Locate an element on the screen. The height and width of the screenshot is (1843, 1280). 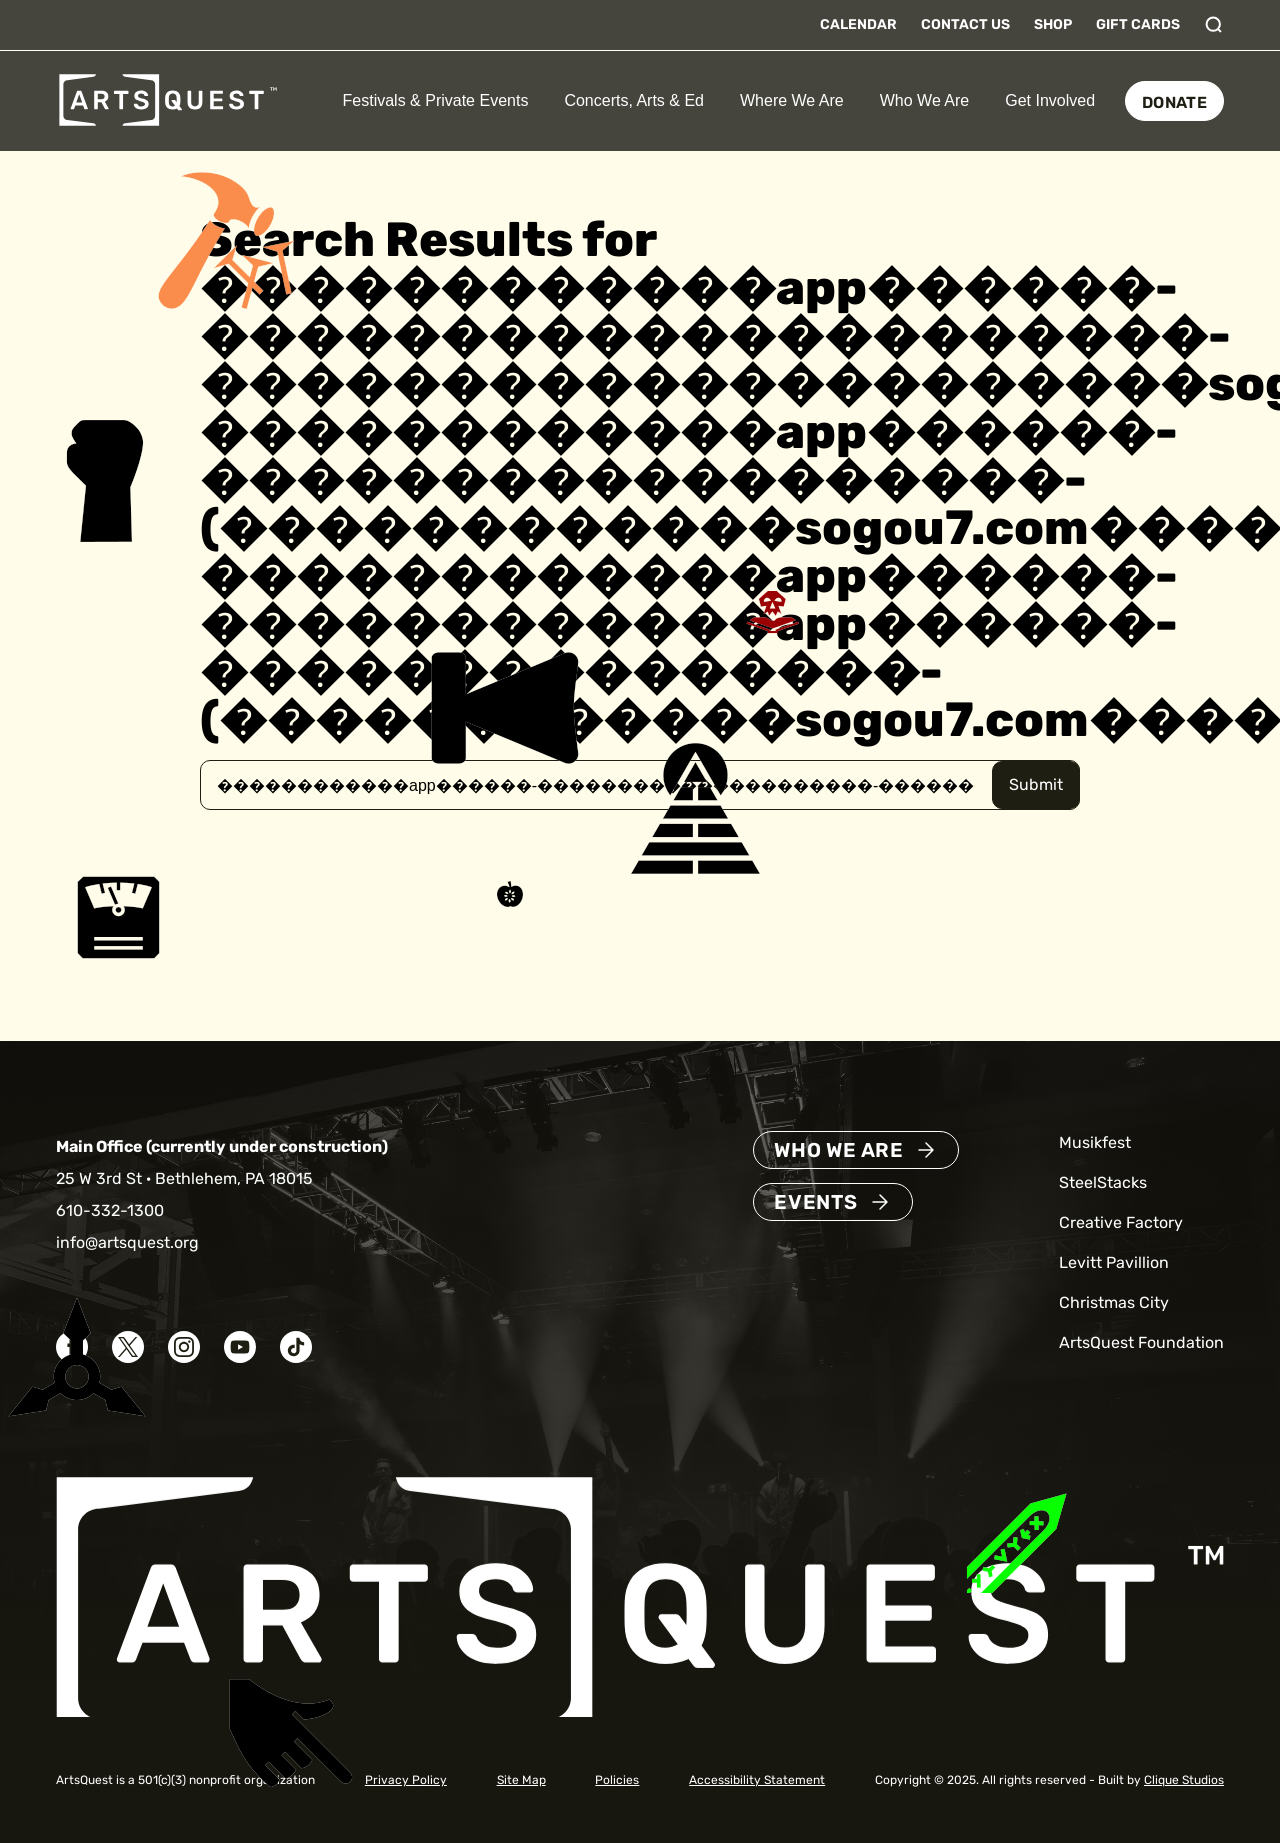
go to previous track or media is located at coordinates (505, 708).